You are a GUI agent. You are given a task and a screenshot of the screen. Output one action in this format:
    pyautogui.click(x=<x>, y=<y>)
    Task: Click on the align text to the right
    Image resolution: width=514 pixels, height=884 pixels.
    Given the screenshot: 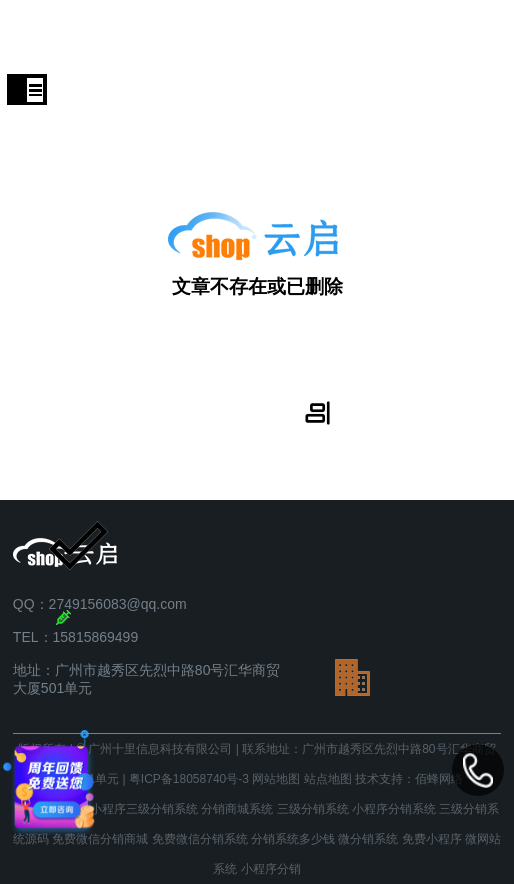 What is the action you would take?
    pyautogui.click(x=318, y=413)
    